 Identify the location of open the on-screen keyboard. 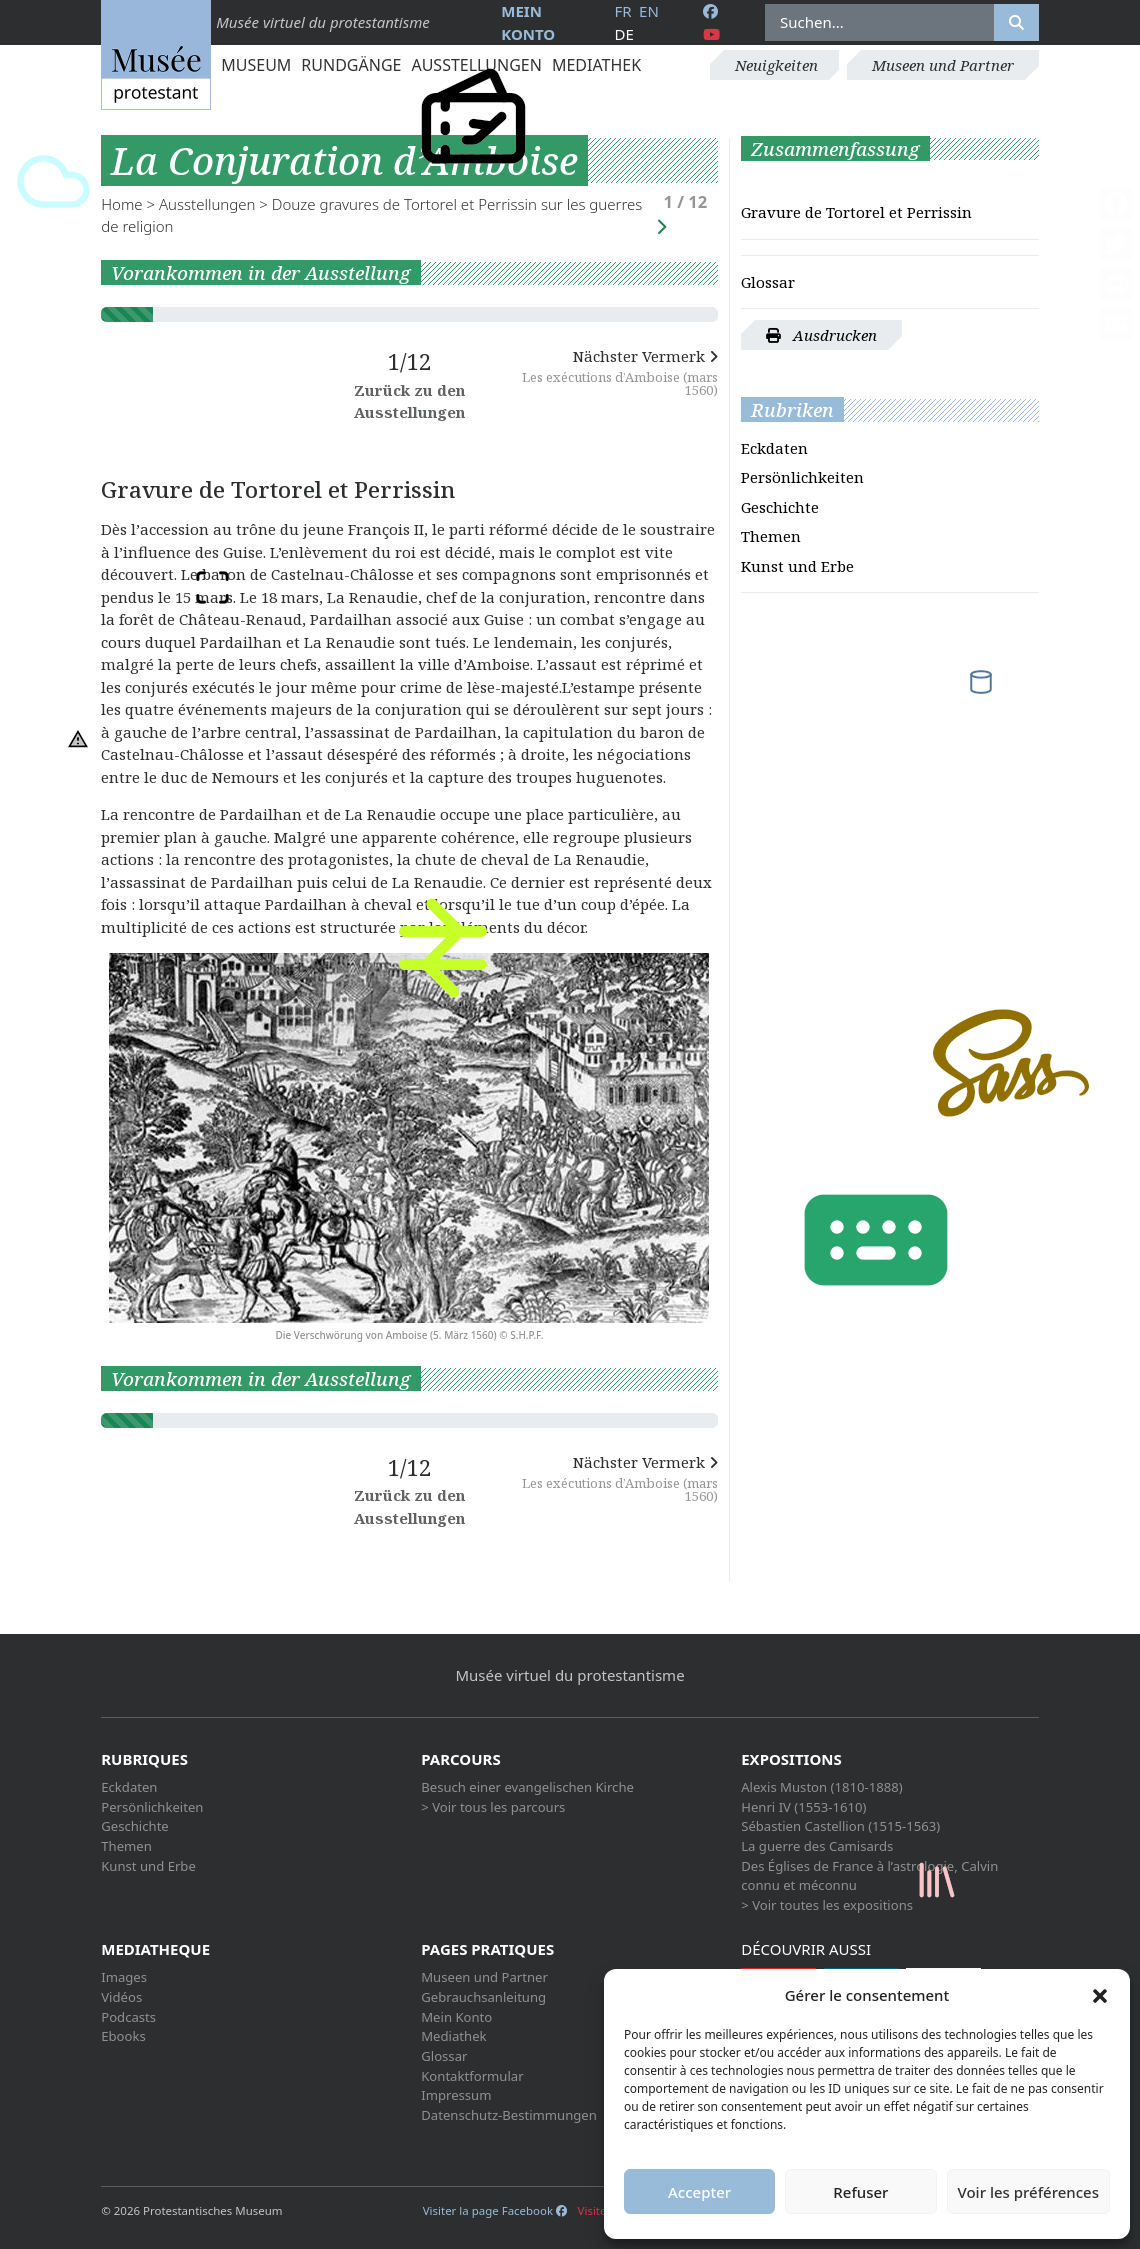
(876, 1240).